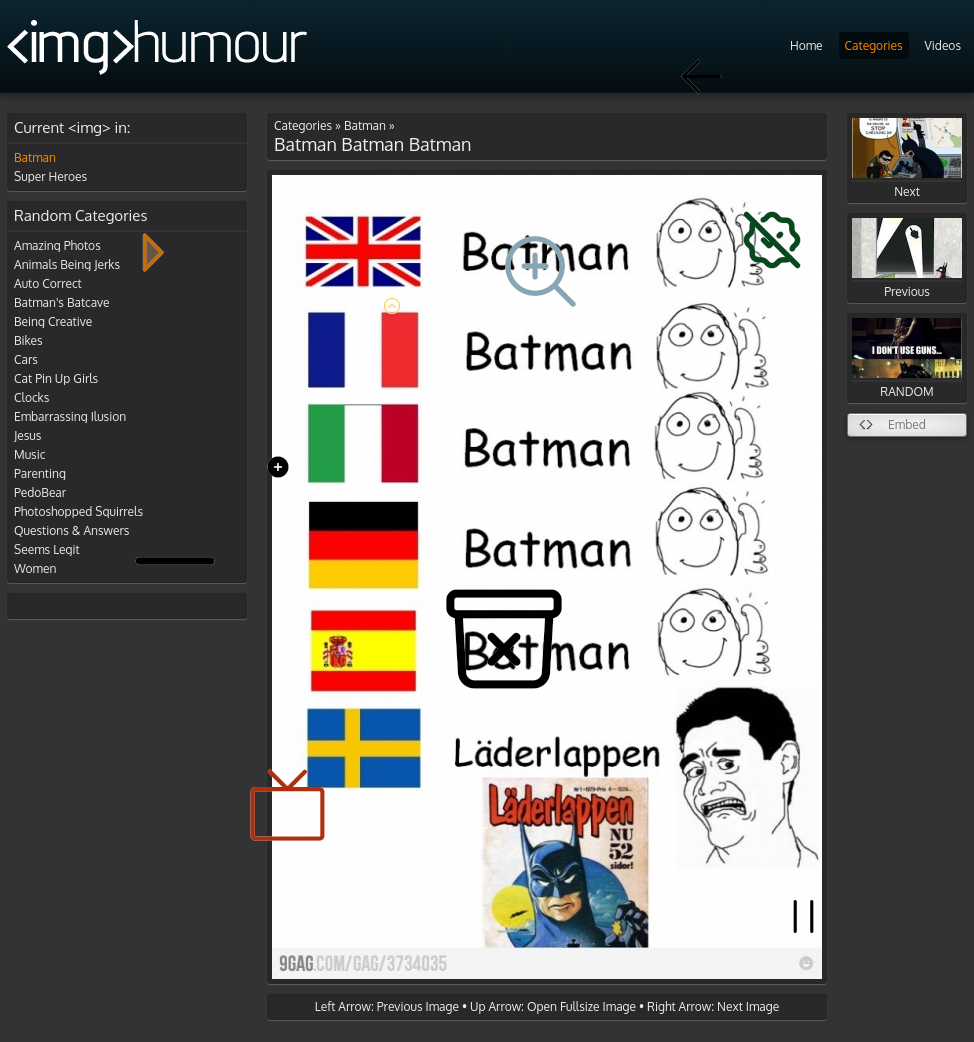 This screenshot has height=1042, width=974. What do you see at coordinates (540, 271) in the screenshot?
I see `zoom in on content` at bounding box center [540, 271].